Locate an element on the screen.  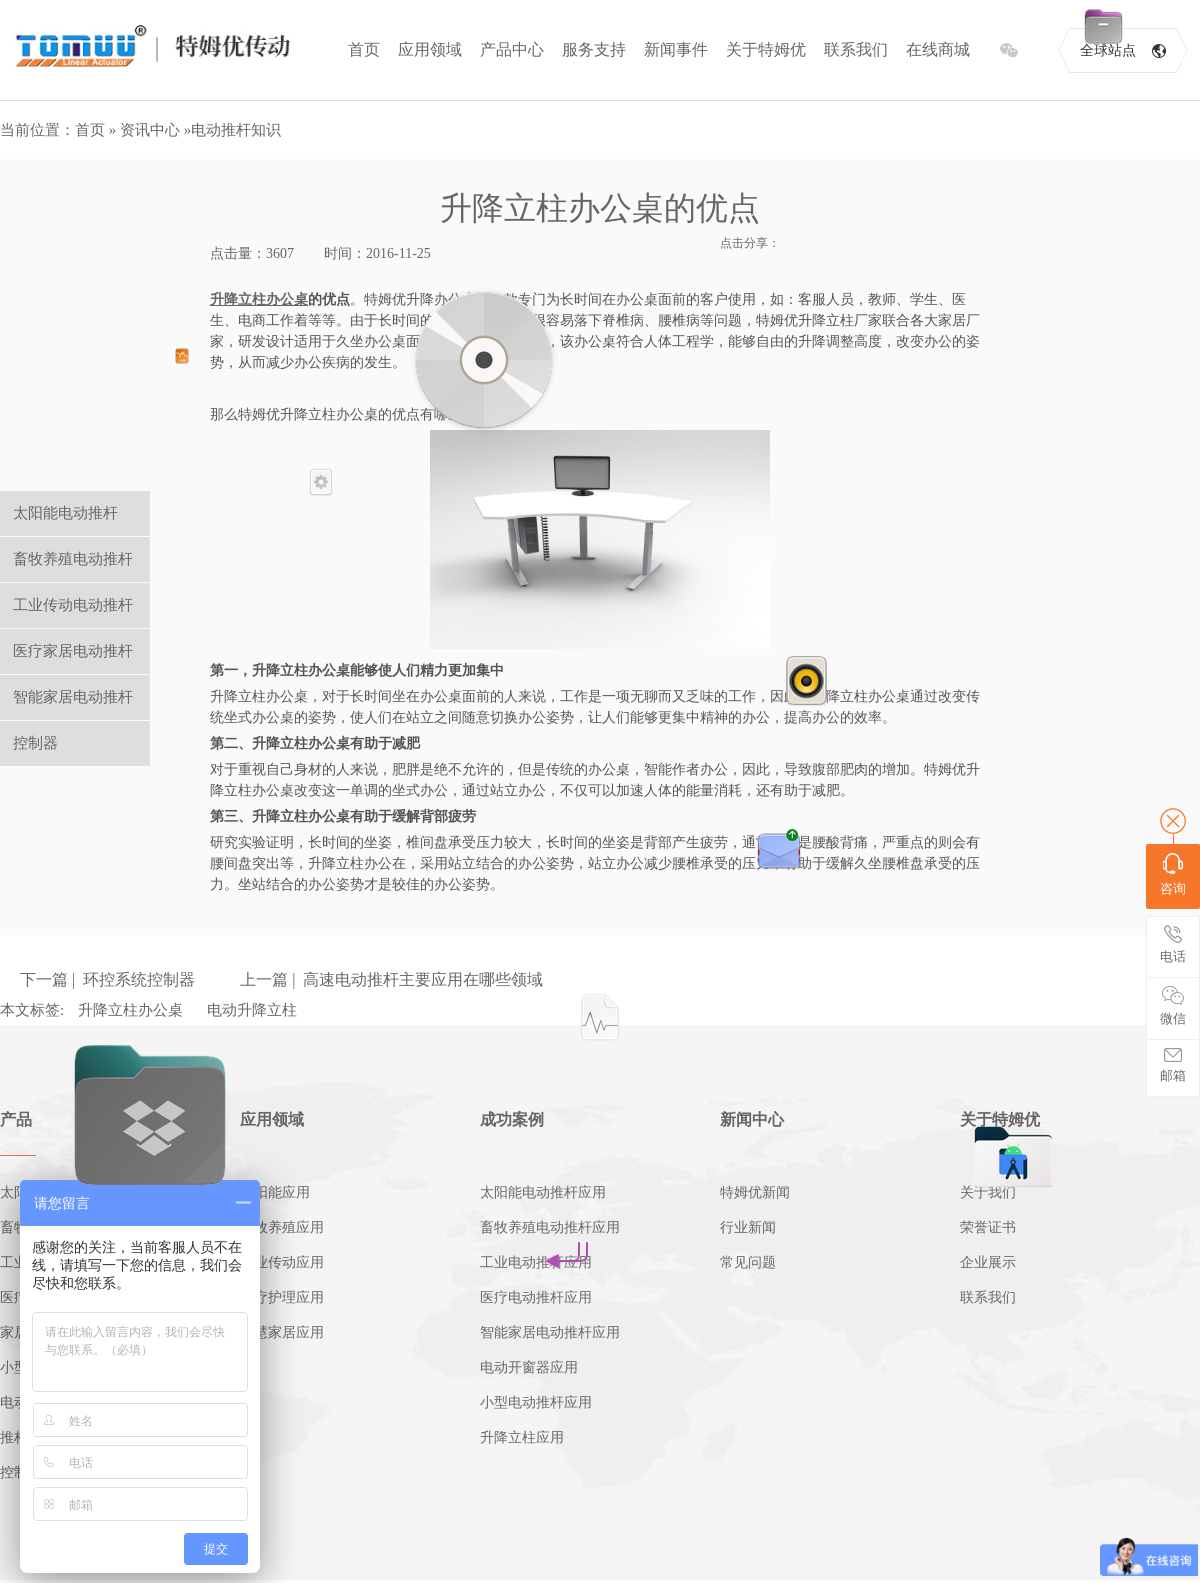
view system log file is located at coordinates (600, 1017).